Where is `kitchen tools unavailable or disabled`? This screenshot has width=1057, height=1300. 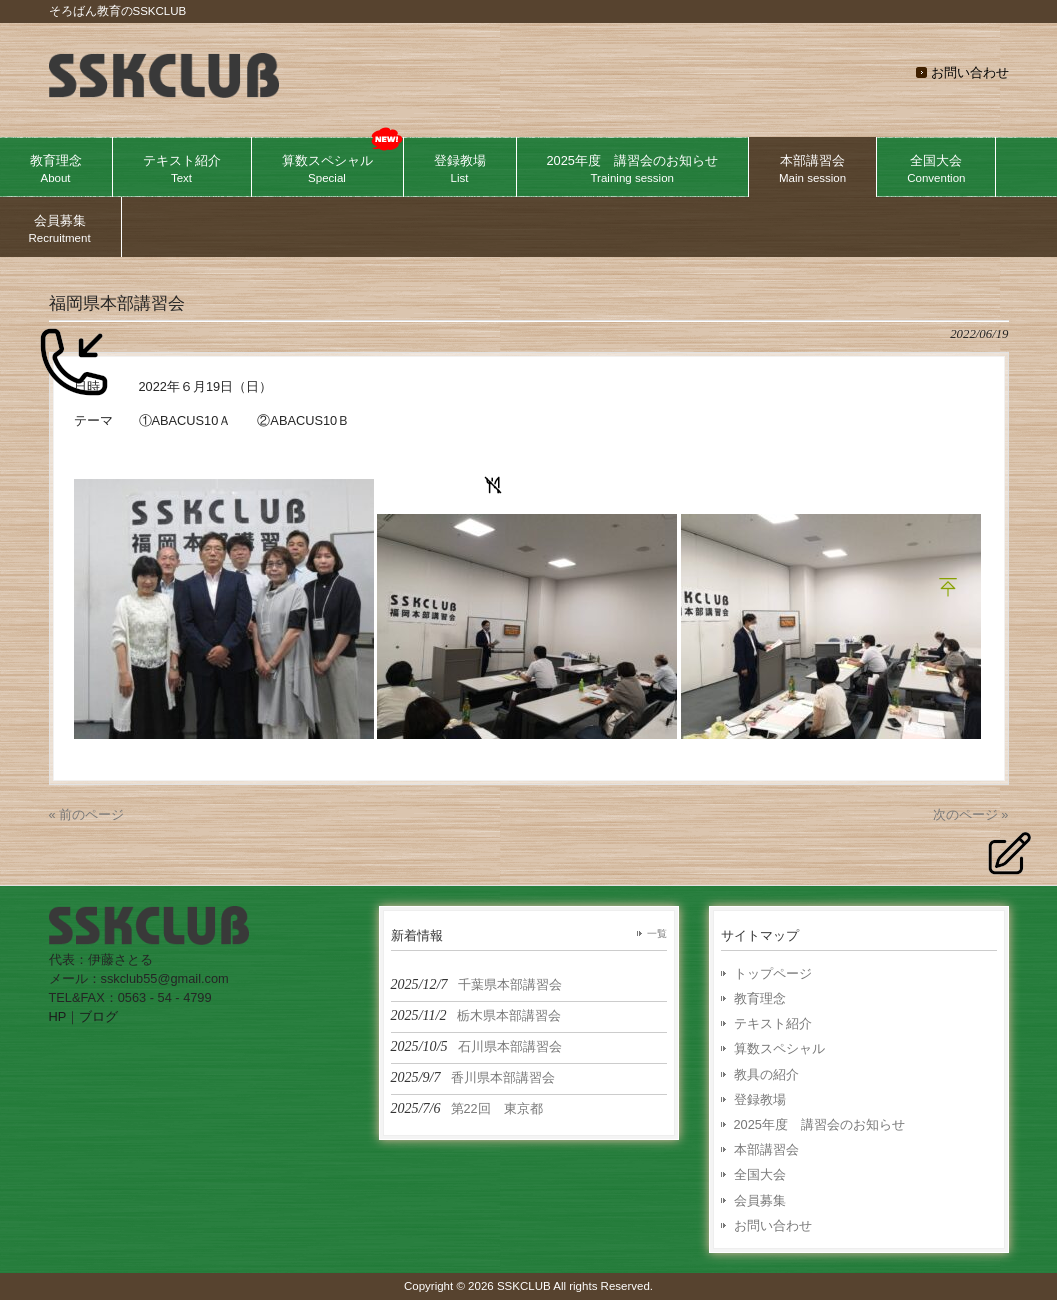
kitchen tools unavailable or disabled is located at coordinates (493, 485).